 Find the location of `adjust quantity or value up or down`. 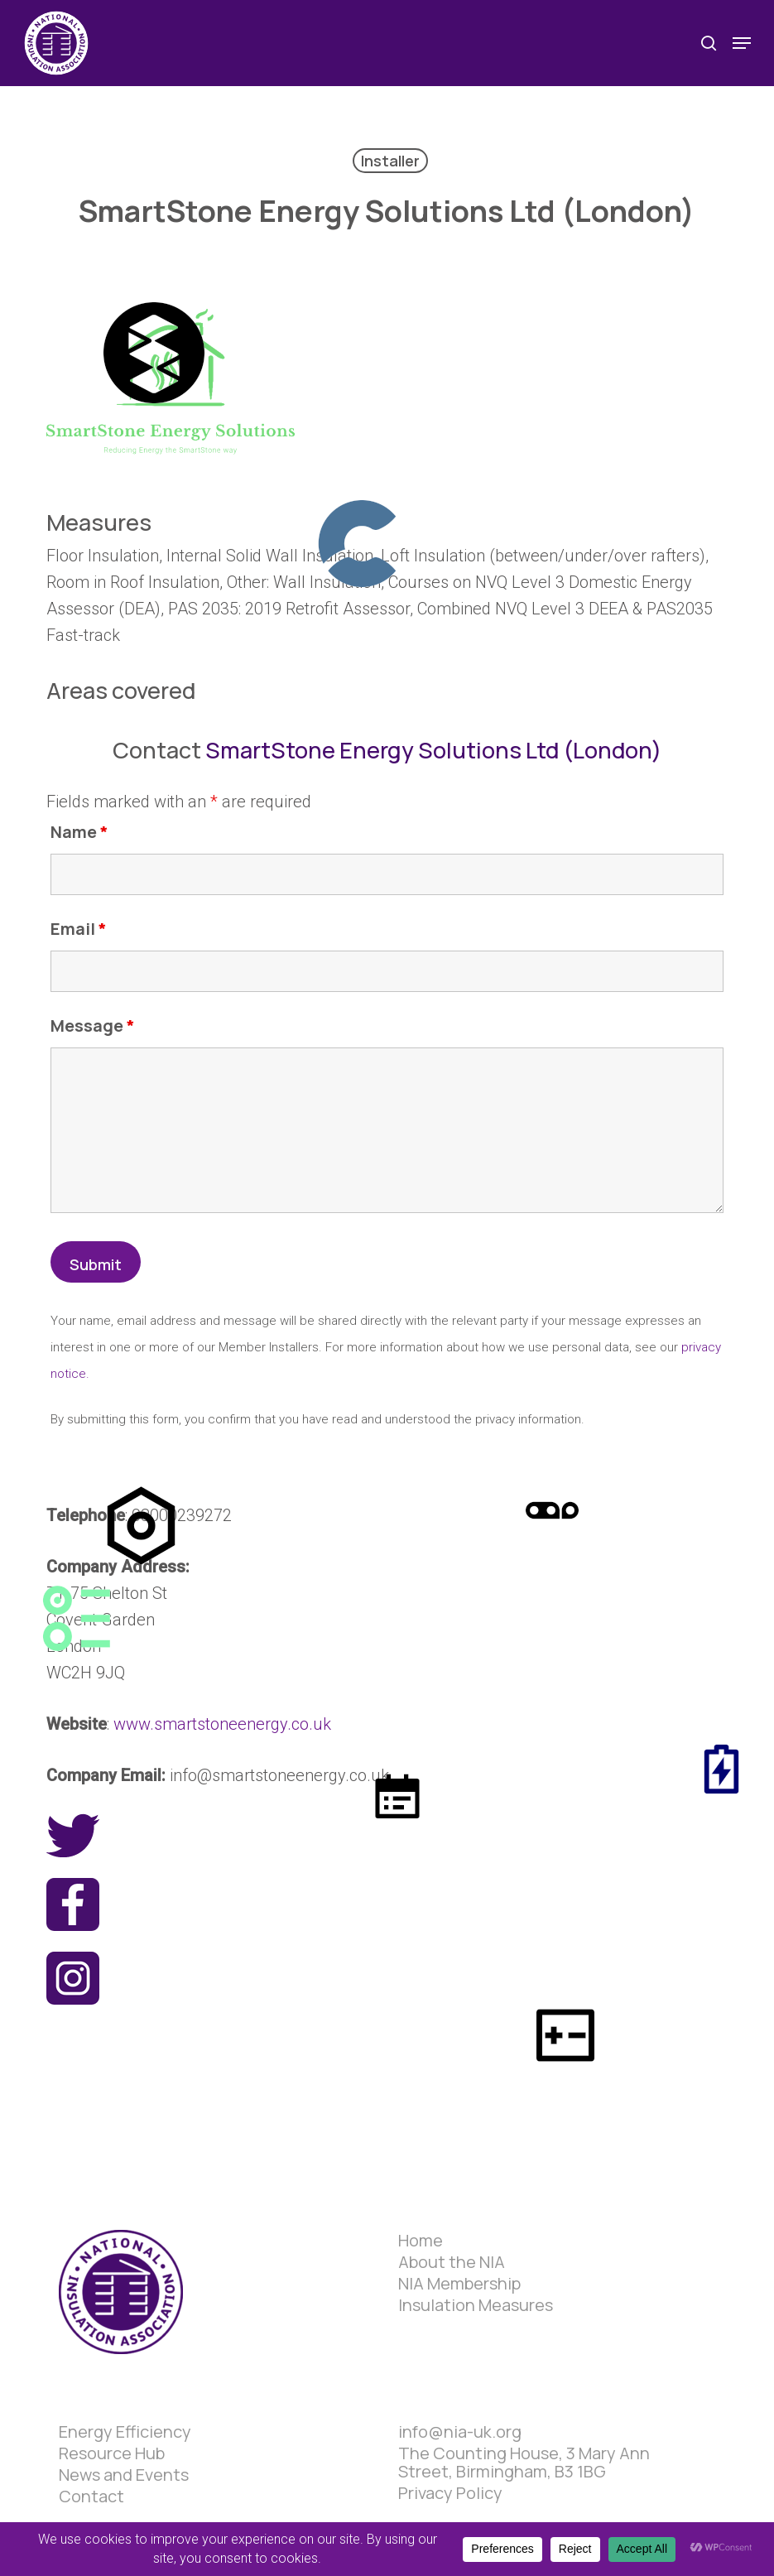

adjust quantity or value up or down is located at coordinates (565, 2035).